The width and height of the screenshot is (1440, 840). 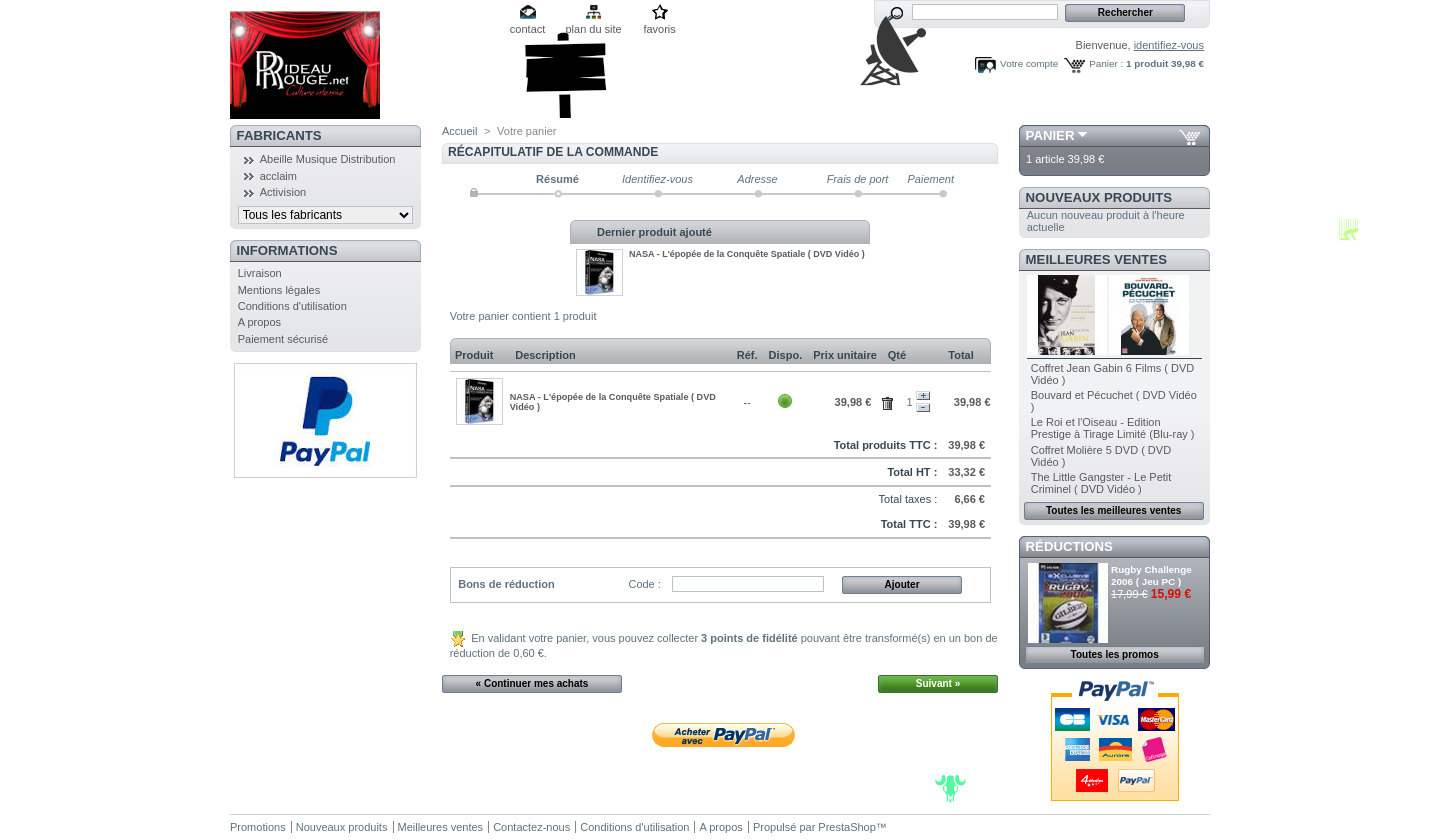 What do you see at coordinates (566, 73) in the screenshot?
I see `view in-game signpost or hint` at bounding box center [566, 73].